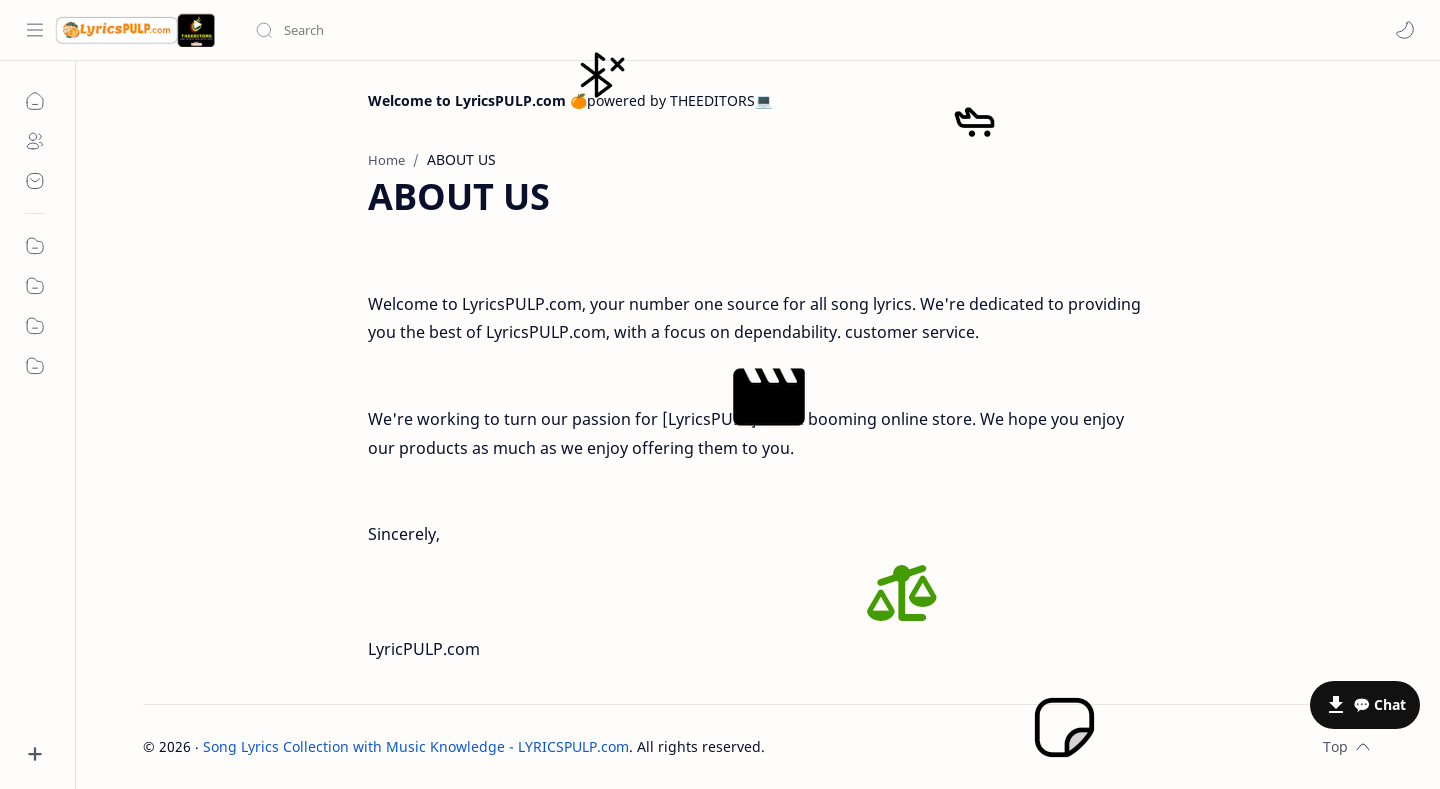 The image size is (1440, 789). Describe the element at coordinates (600, 75) in the screenshot. I see `bluetooth is disabled or unavailable` at that location.